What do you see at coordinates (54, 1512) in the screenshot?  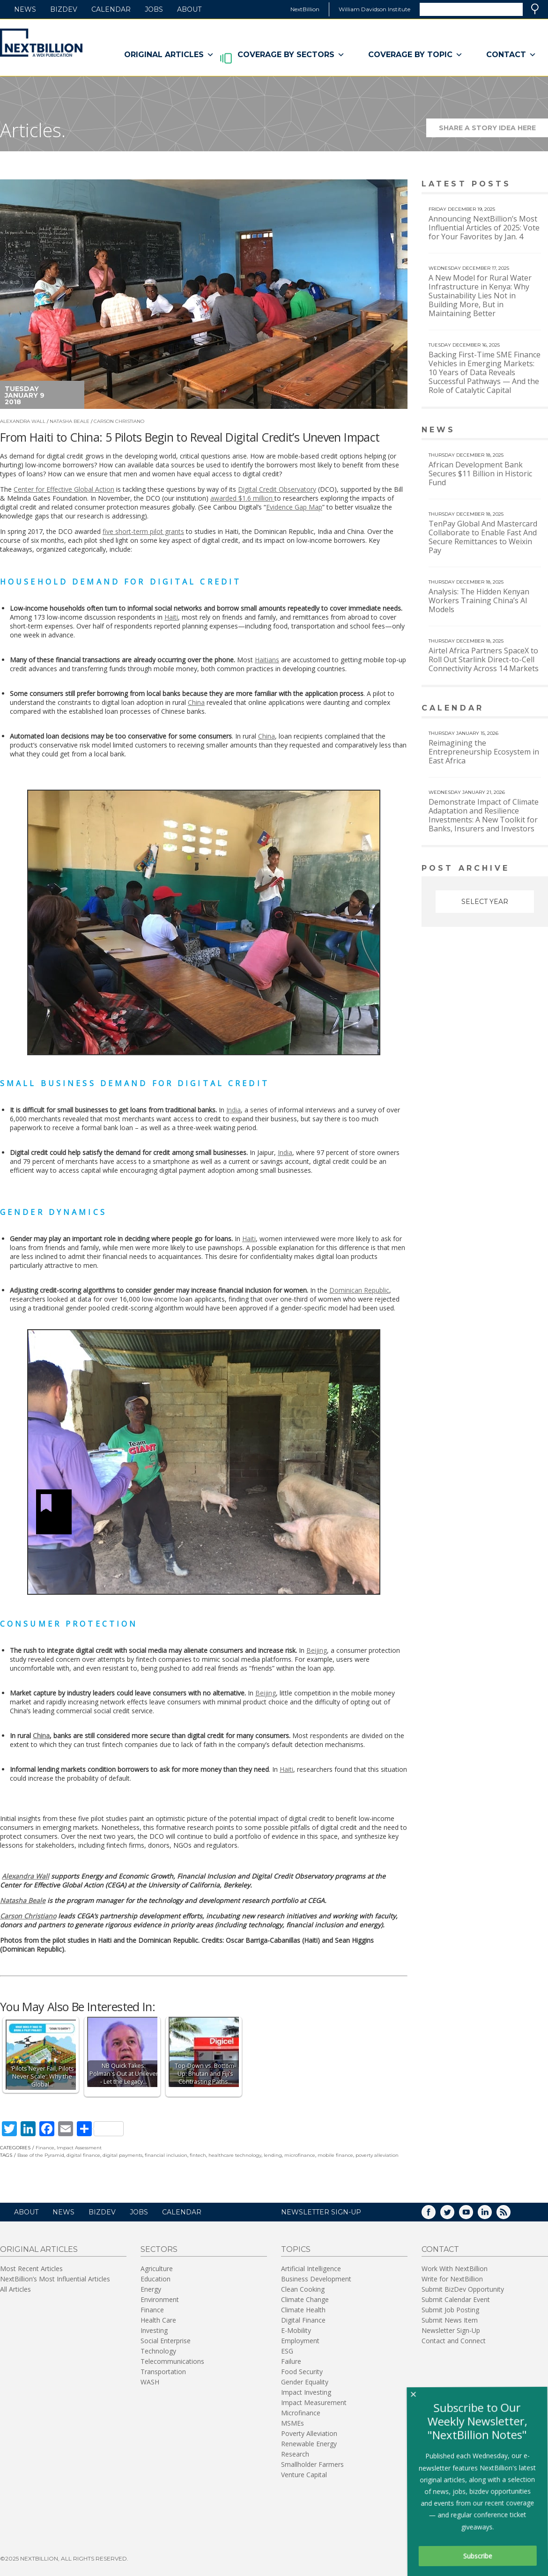 I see `access your classes or courses` at bounding box center [54, 1512].